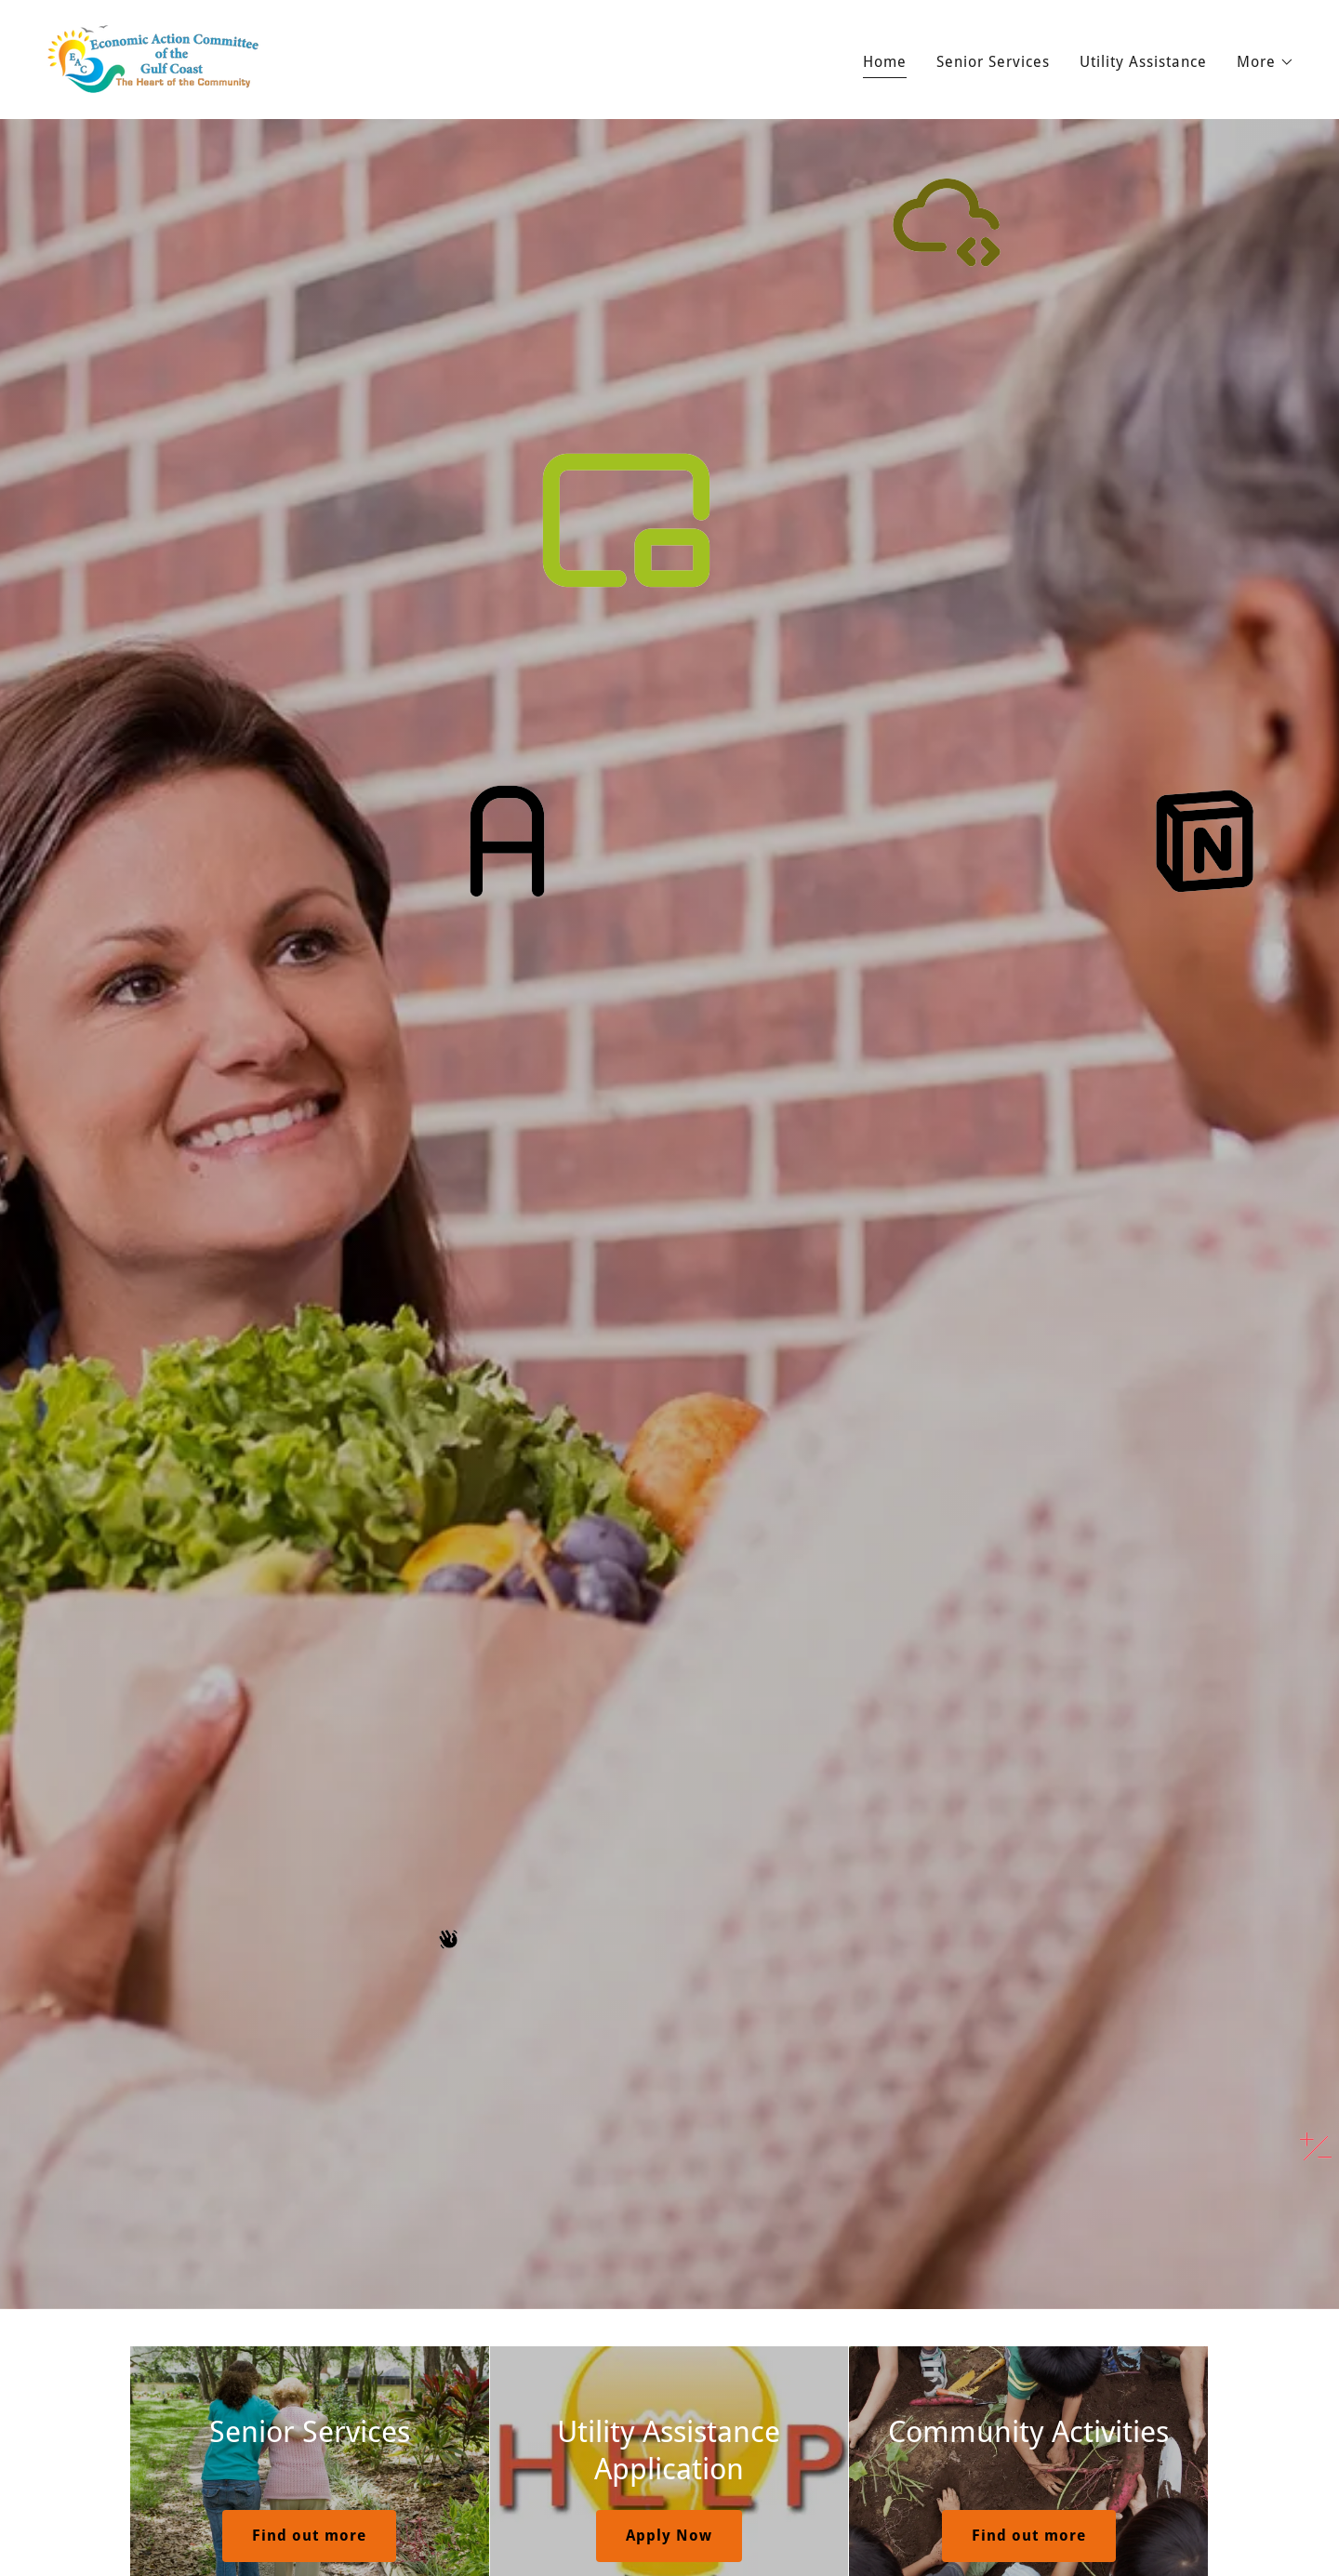 The image size is (1339, 2576). Describe the element at coordinates (1204, 838) in the screenshot. I see `open Notion app` at that location.